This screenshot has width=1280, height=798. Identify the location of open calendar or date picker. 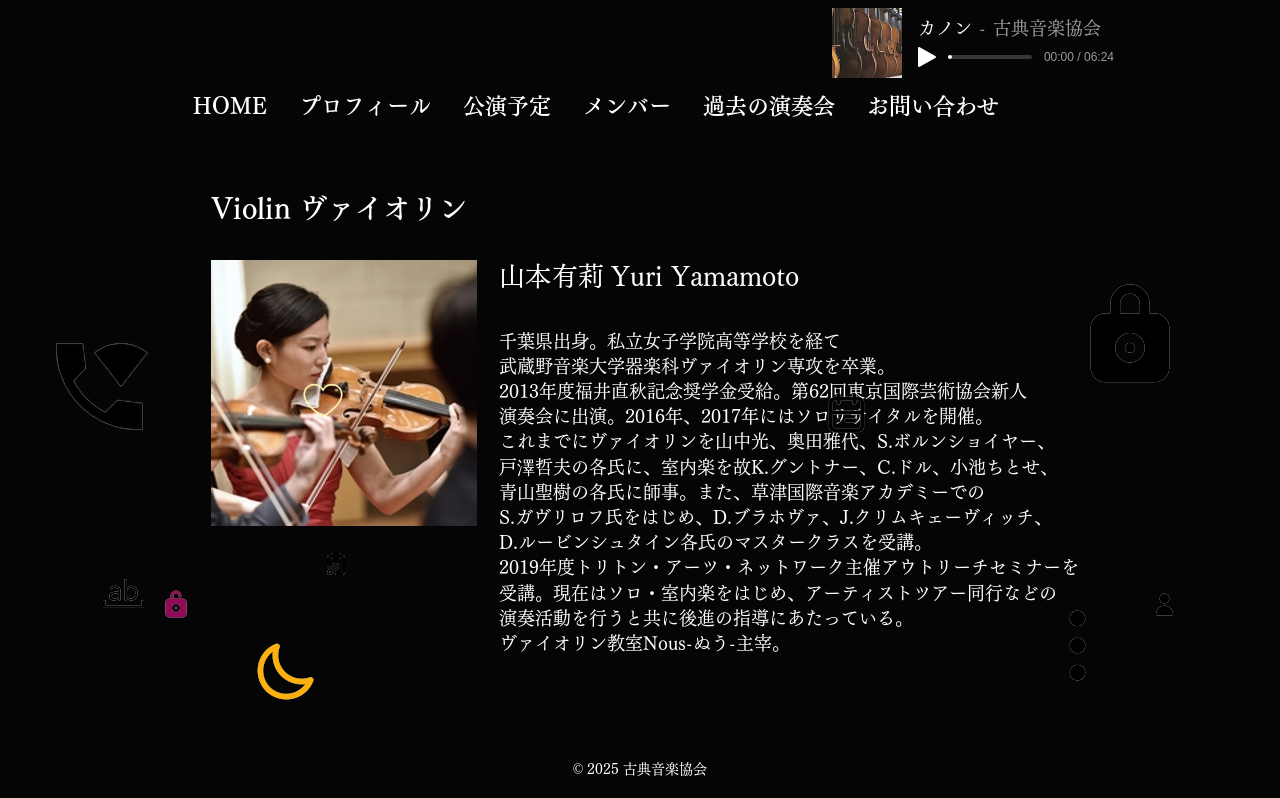
(846, 412).